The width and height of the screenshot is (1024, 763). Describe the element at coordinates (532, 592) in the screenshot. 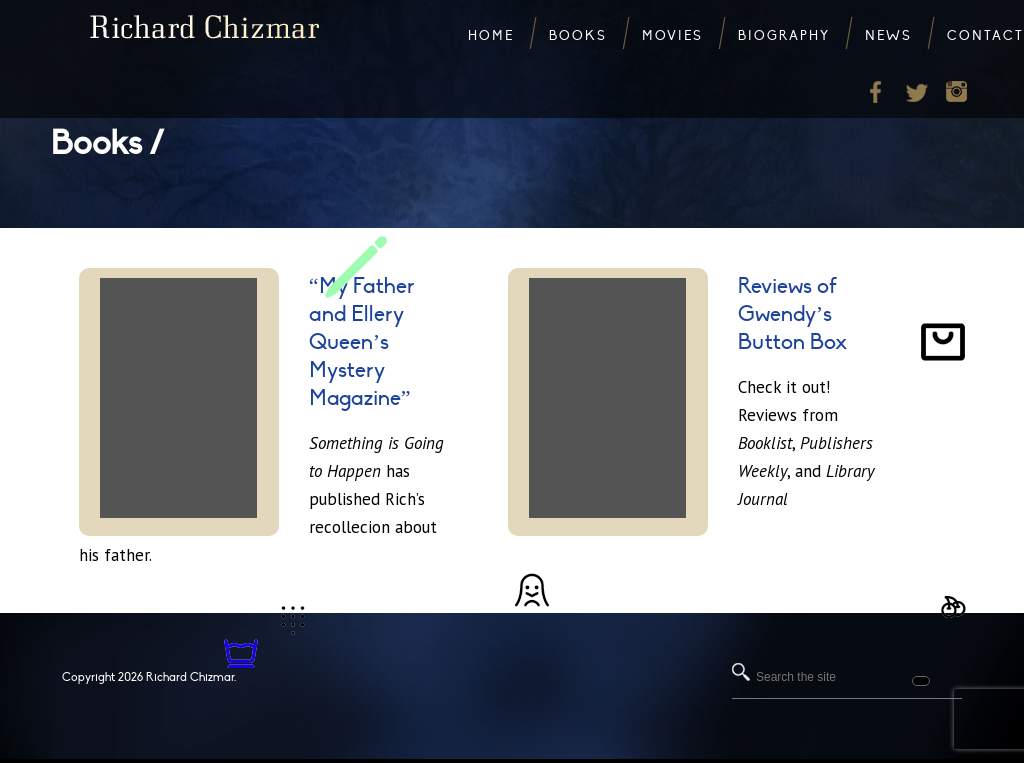

I see `indicates linux operating system compatibility` at that location.